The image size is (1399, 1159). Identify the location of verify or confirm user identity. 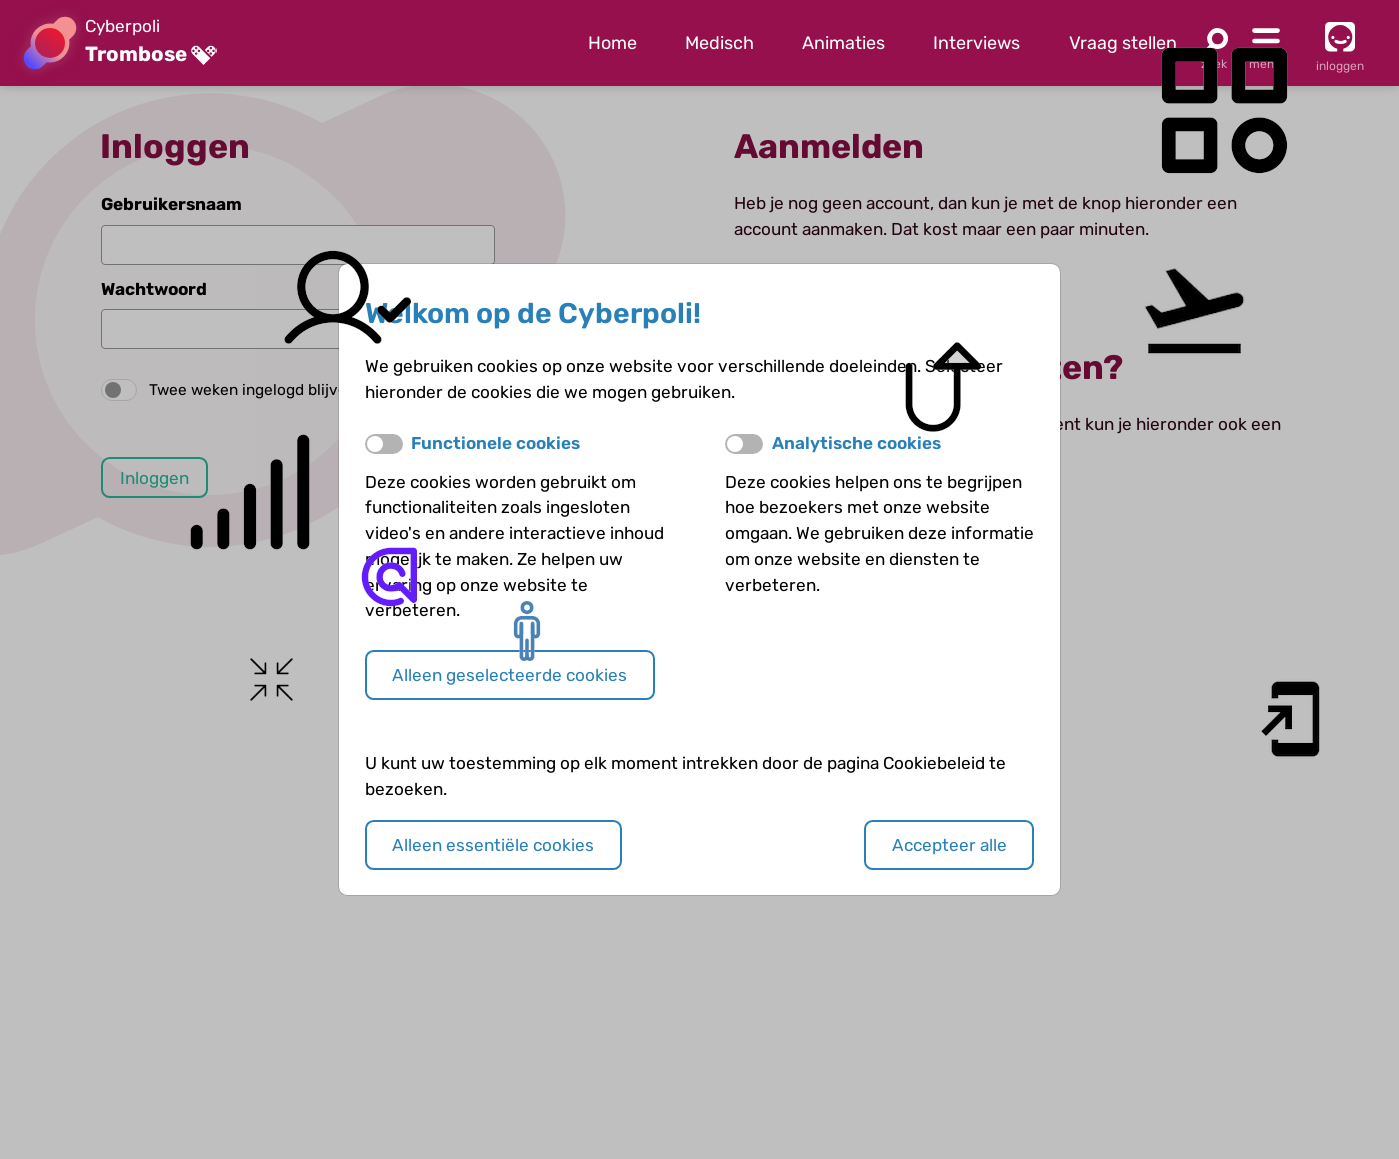
(343, 301).